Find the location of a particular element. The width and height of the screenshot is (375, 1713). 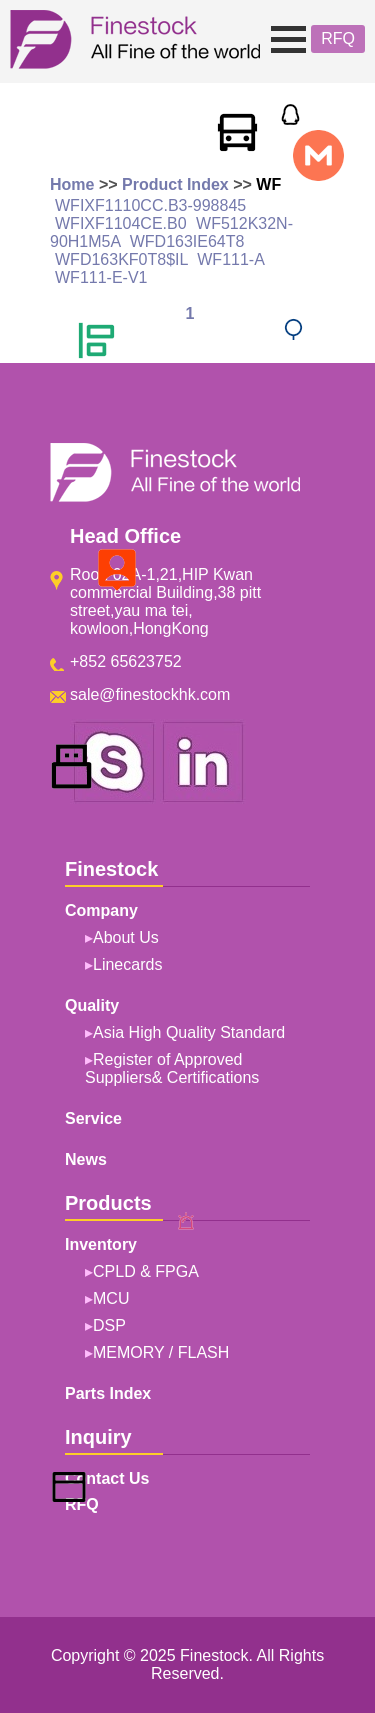

mark a location on the map is located at coordinates (293, 328).